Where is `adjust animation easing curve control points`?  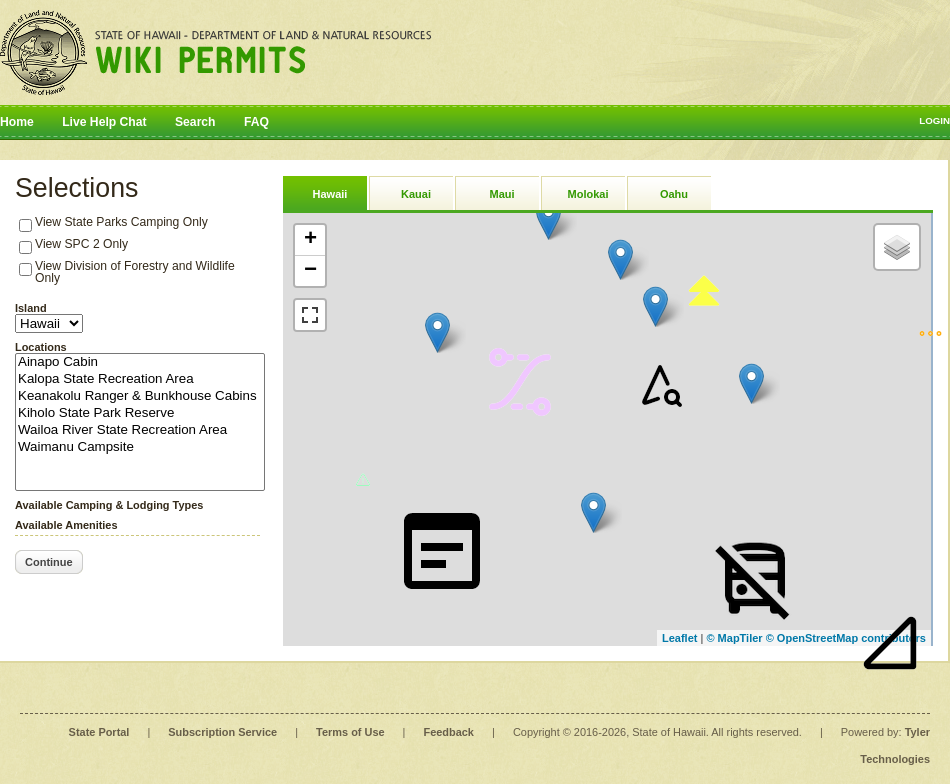 adjust animation easing curve control points is located at coordinates (520, 382).